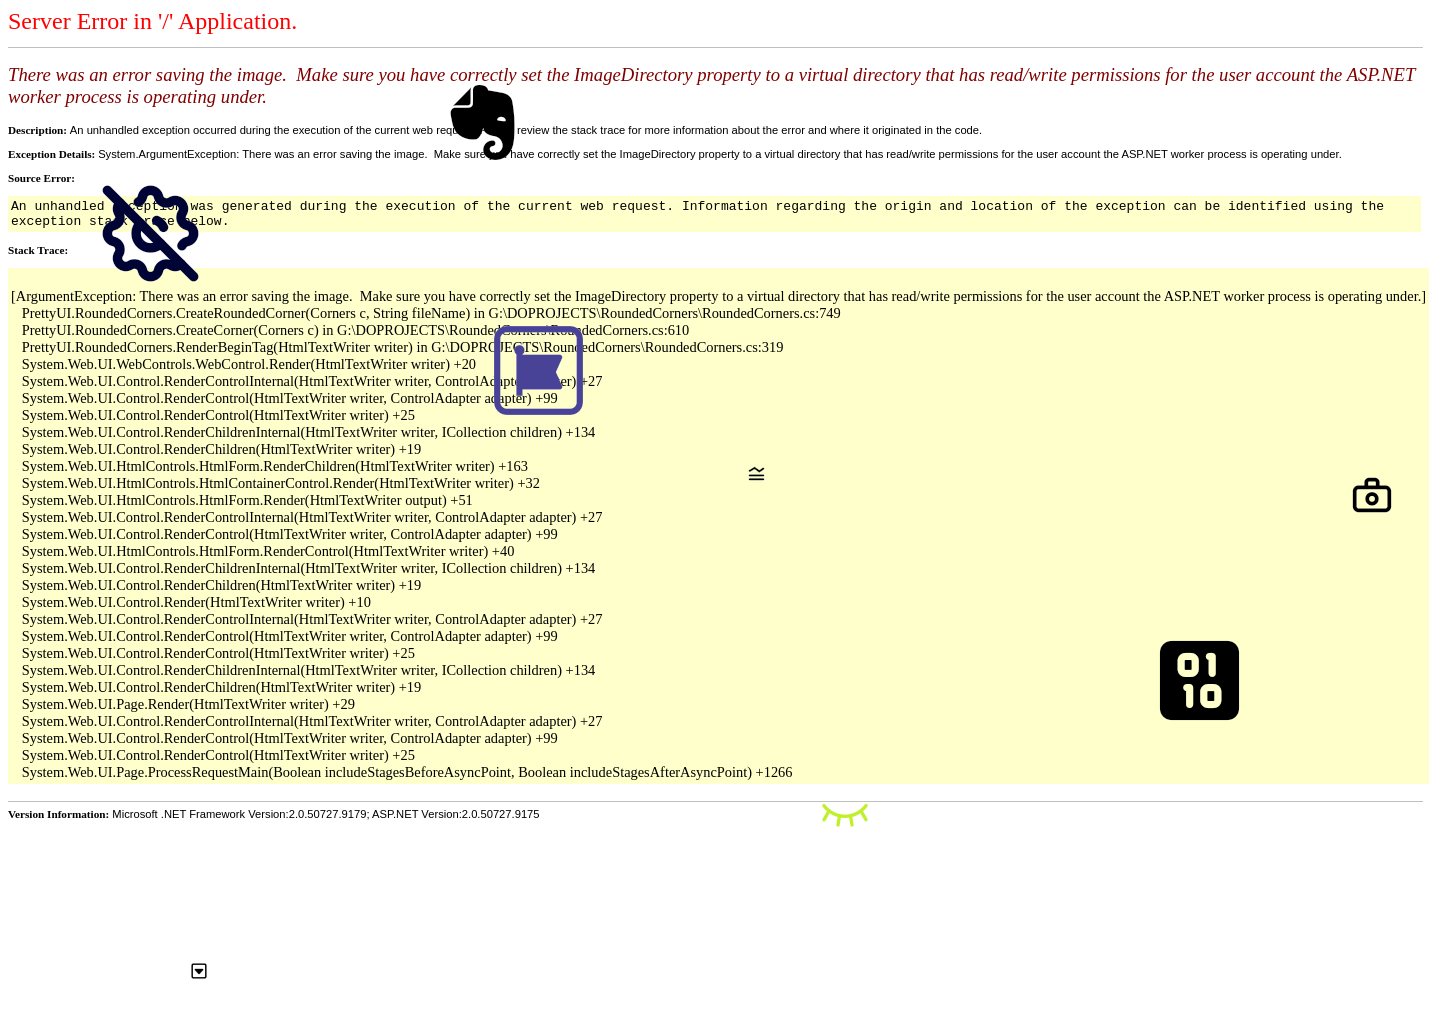 The width and height of the screenshot is (1429, 1026). Describe the element at coordinates (199, 971) in the screenshot. I see `expand dropdown menu` at that location.